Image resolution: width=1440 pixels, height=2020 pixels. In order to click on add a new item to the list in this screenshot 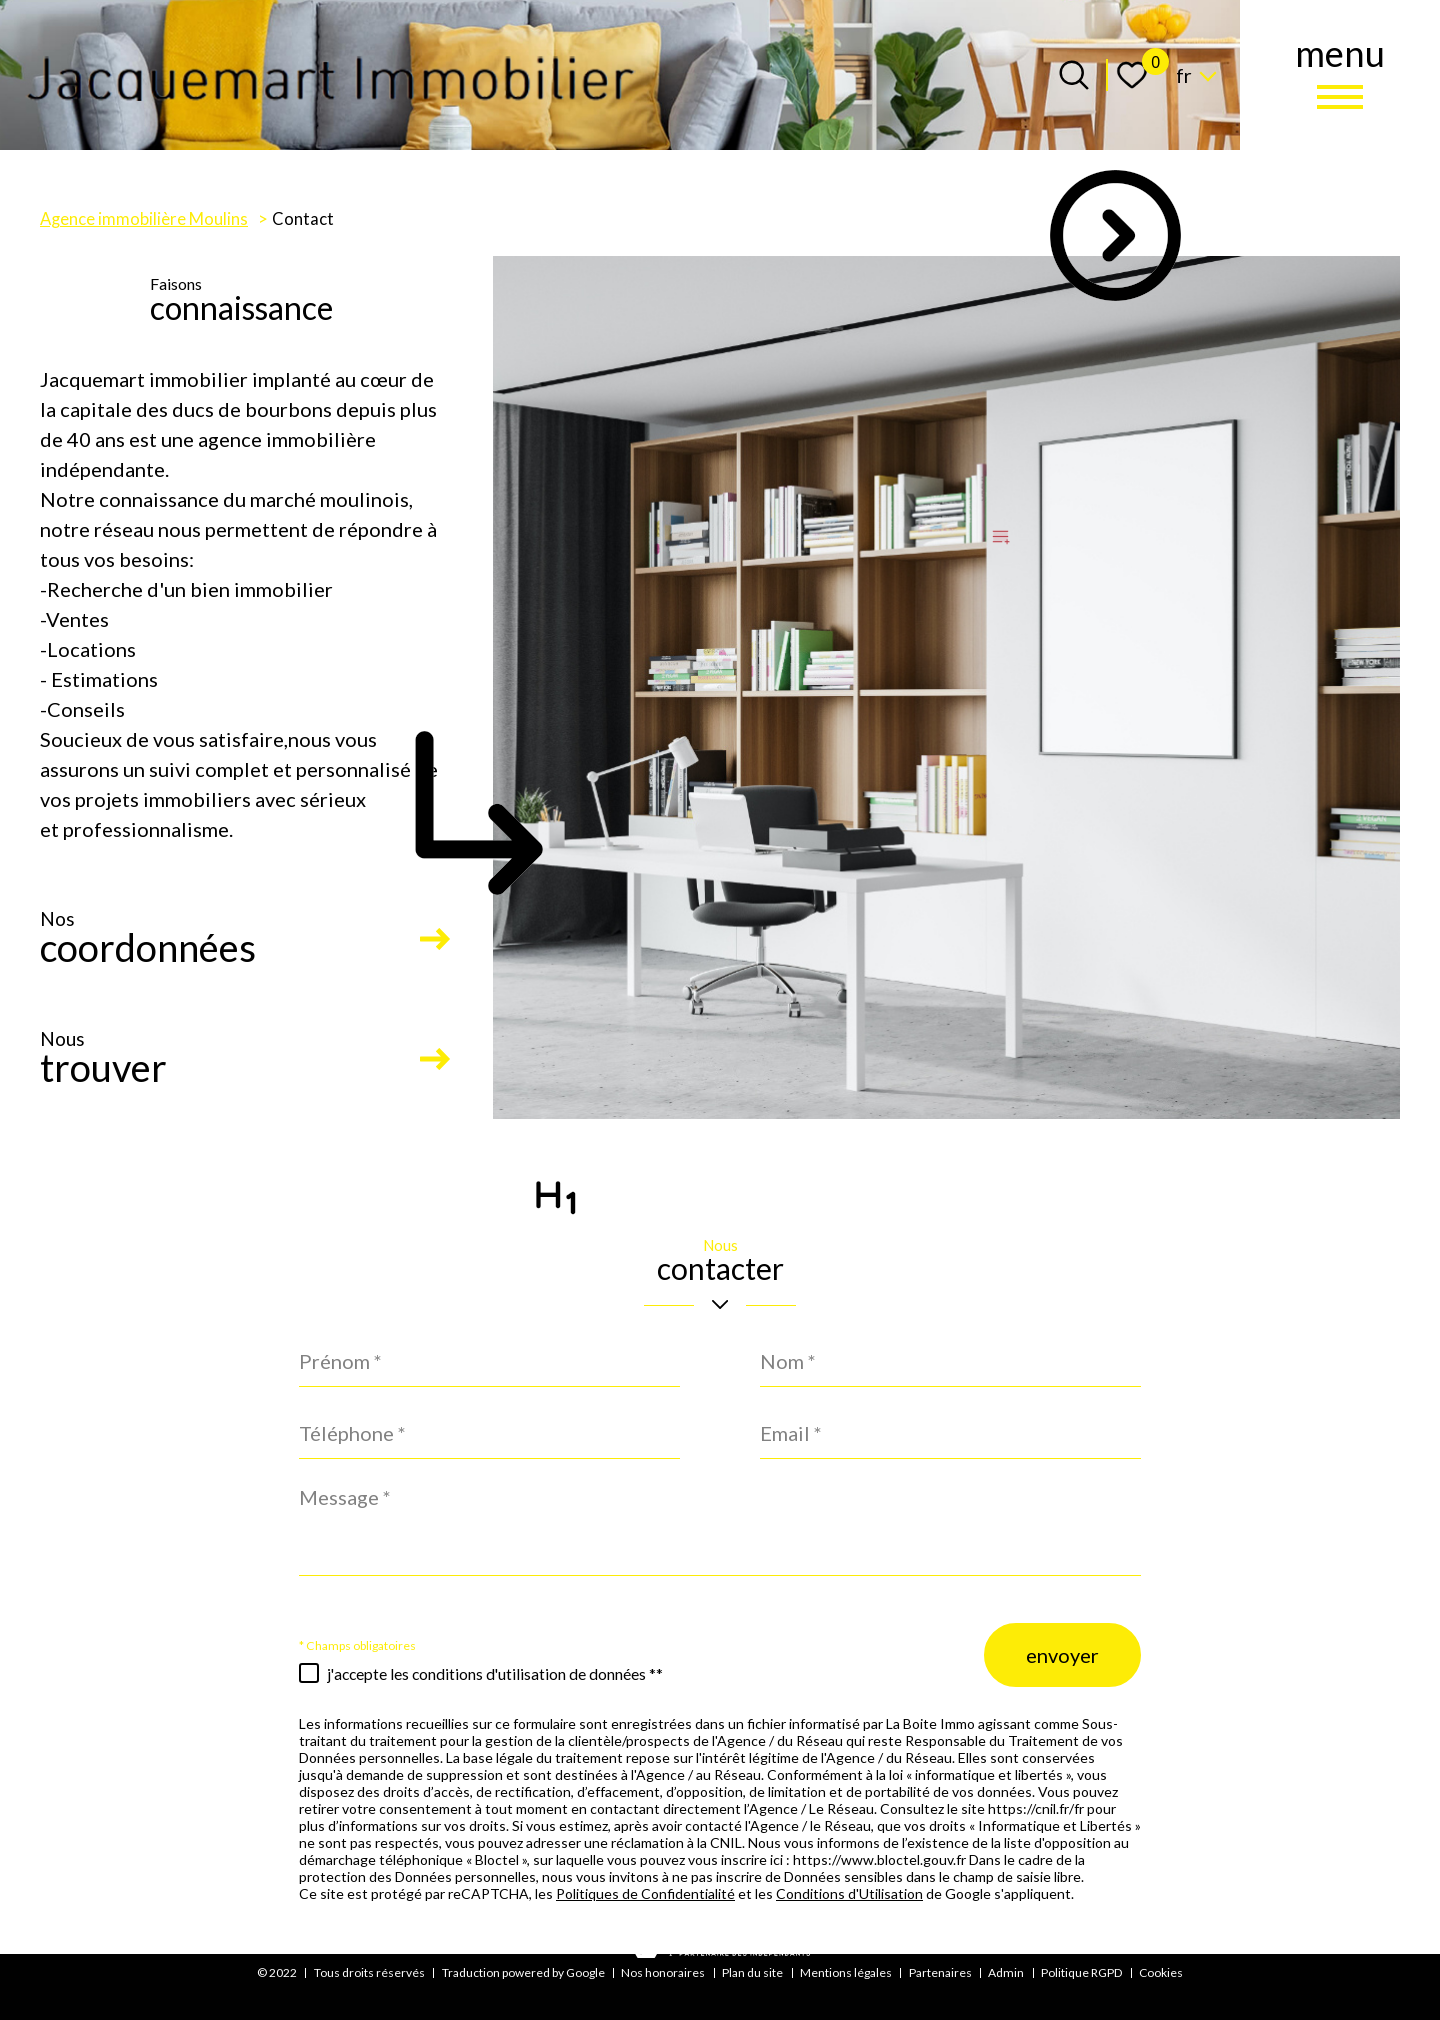, I will do `click(1000, 536)`.